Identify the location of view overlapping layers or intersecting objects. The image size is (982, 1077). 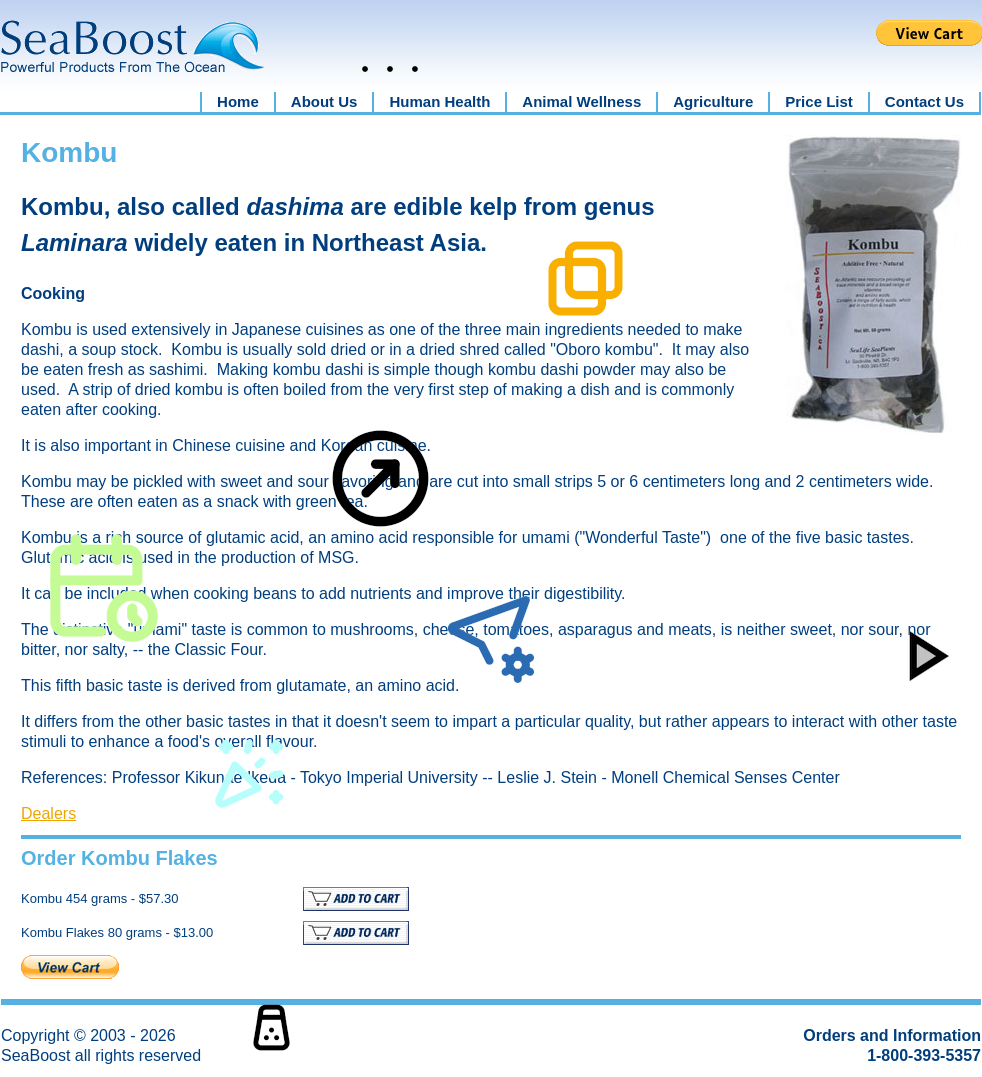
(585, 278).